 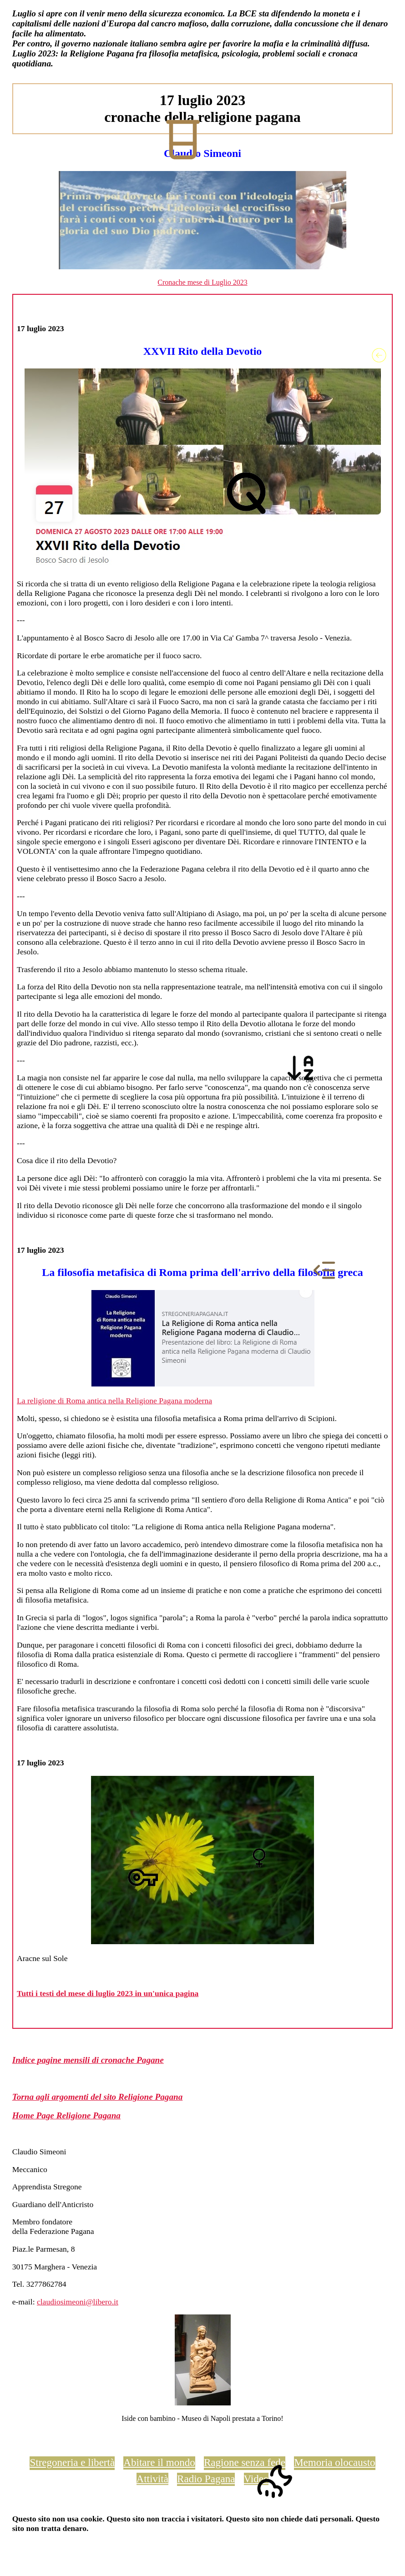 I want to click on sort alphabetically from A to Z, so click(x=301, y=1068).